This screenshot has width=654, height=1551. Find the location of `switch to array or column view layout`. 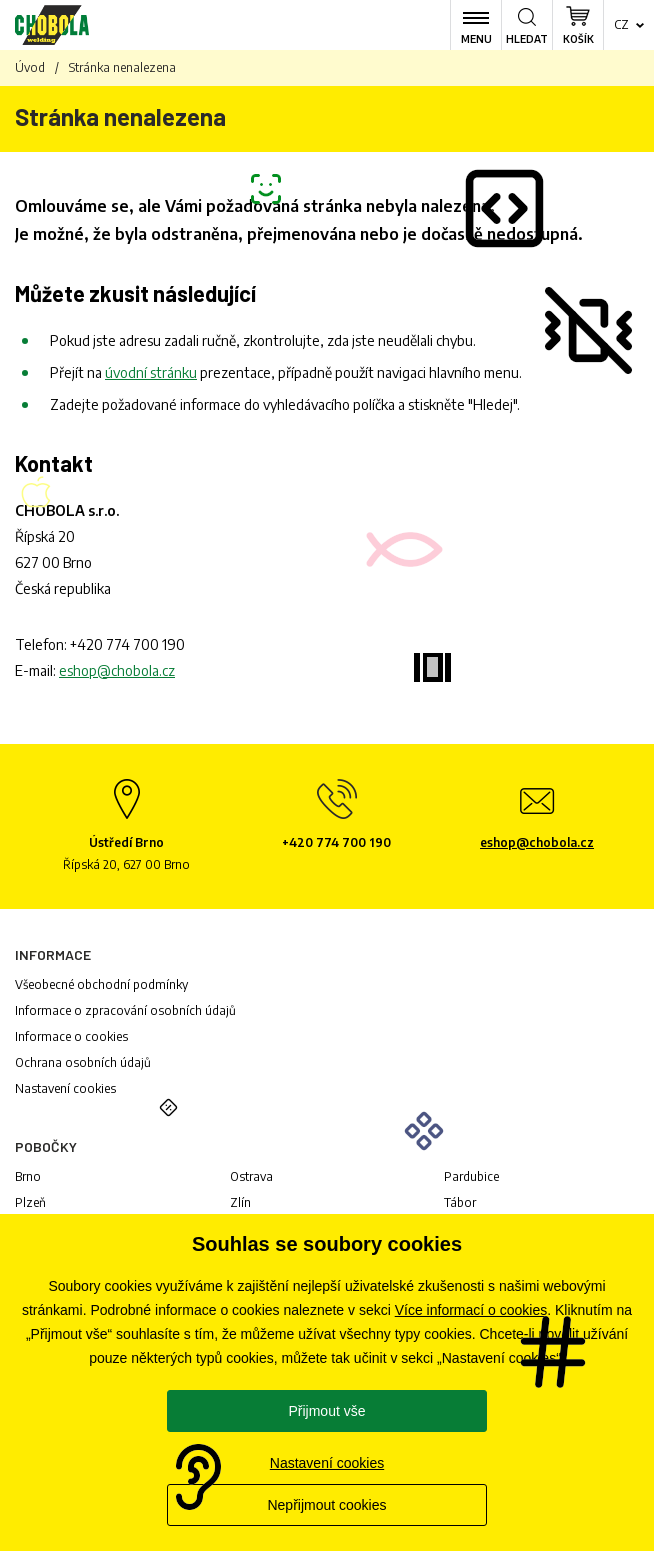

switch to array or column view layout is located at coordinates (431, 668).